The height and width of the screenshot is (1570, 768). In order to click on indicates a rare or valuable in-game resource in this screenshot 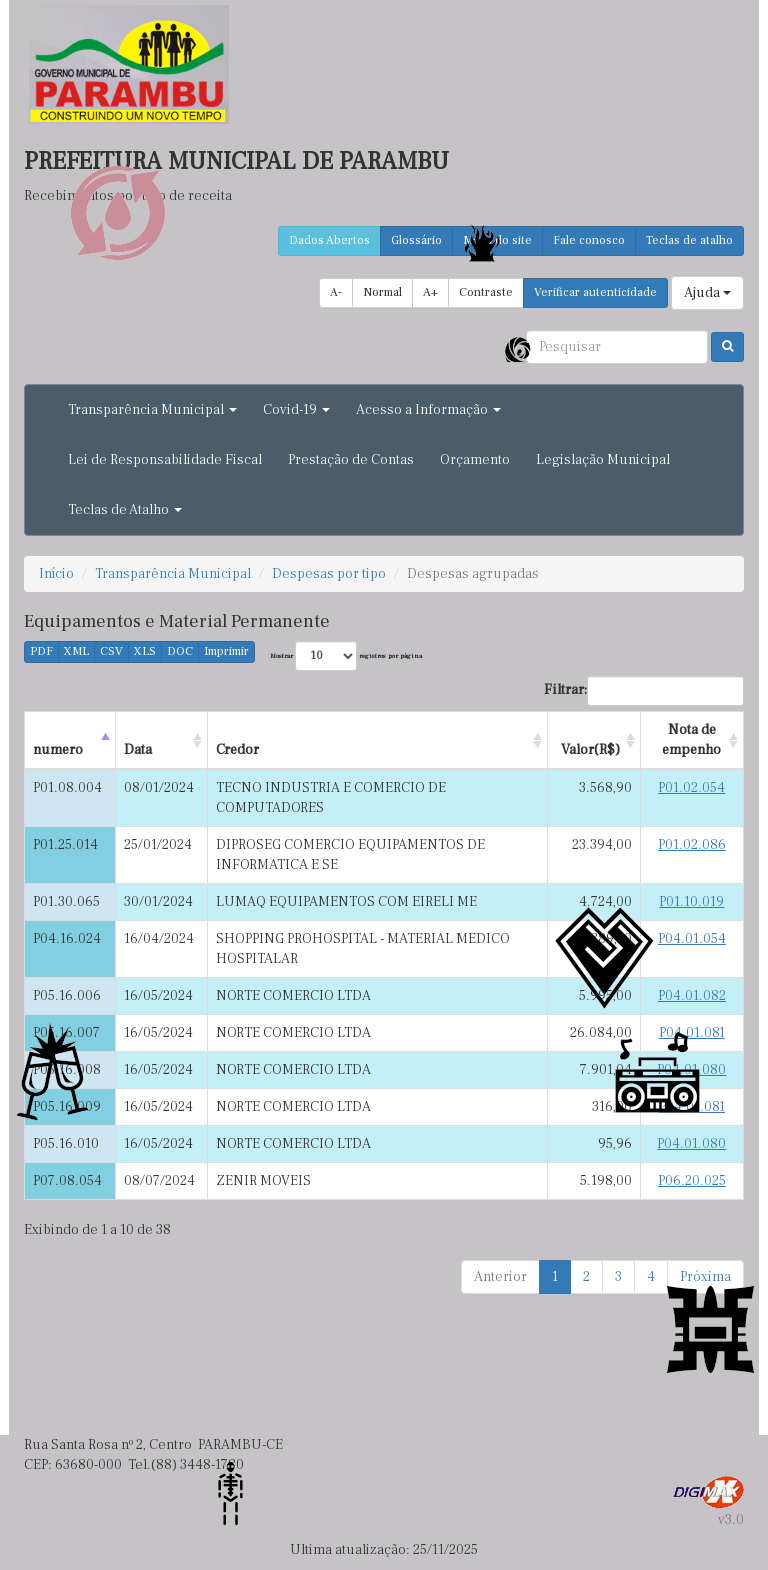, I will do `click(604, 958)`.